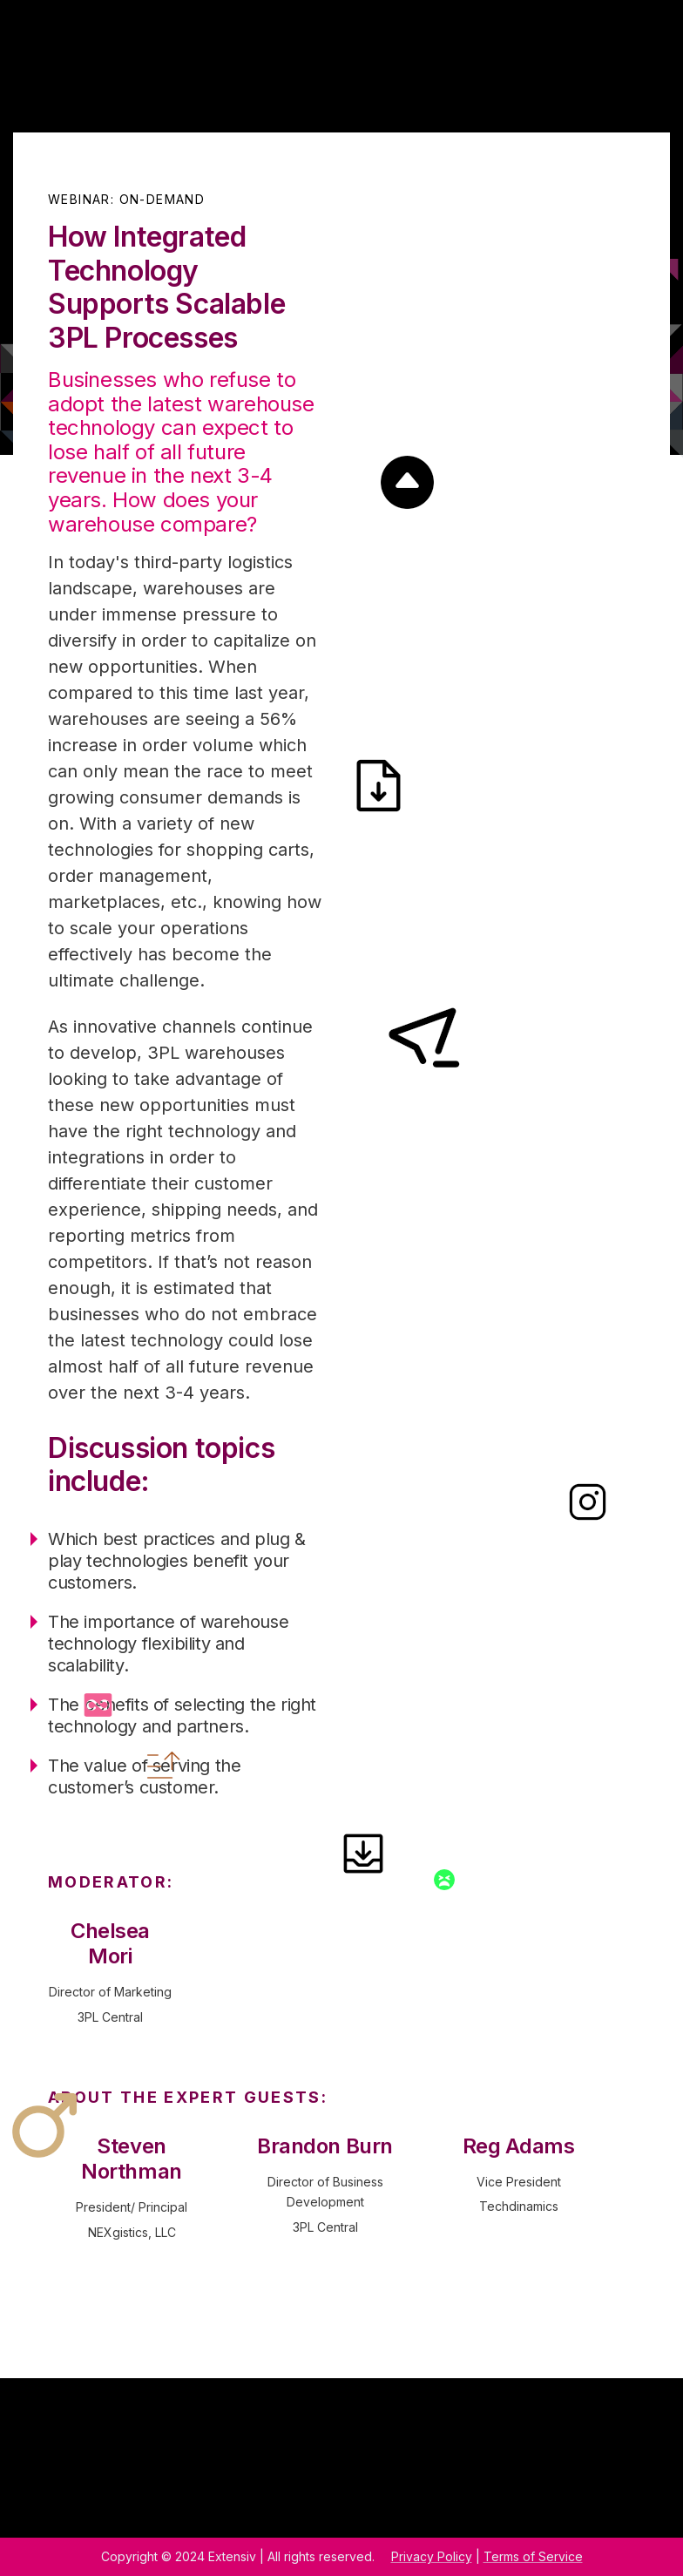 This screenshot has width=683, height=2576. I want to click on download file to inbox or tray, so click(363, 1854).